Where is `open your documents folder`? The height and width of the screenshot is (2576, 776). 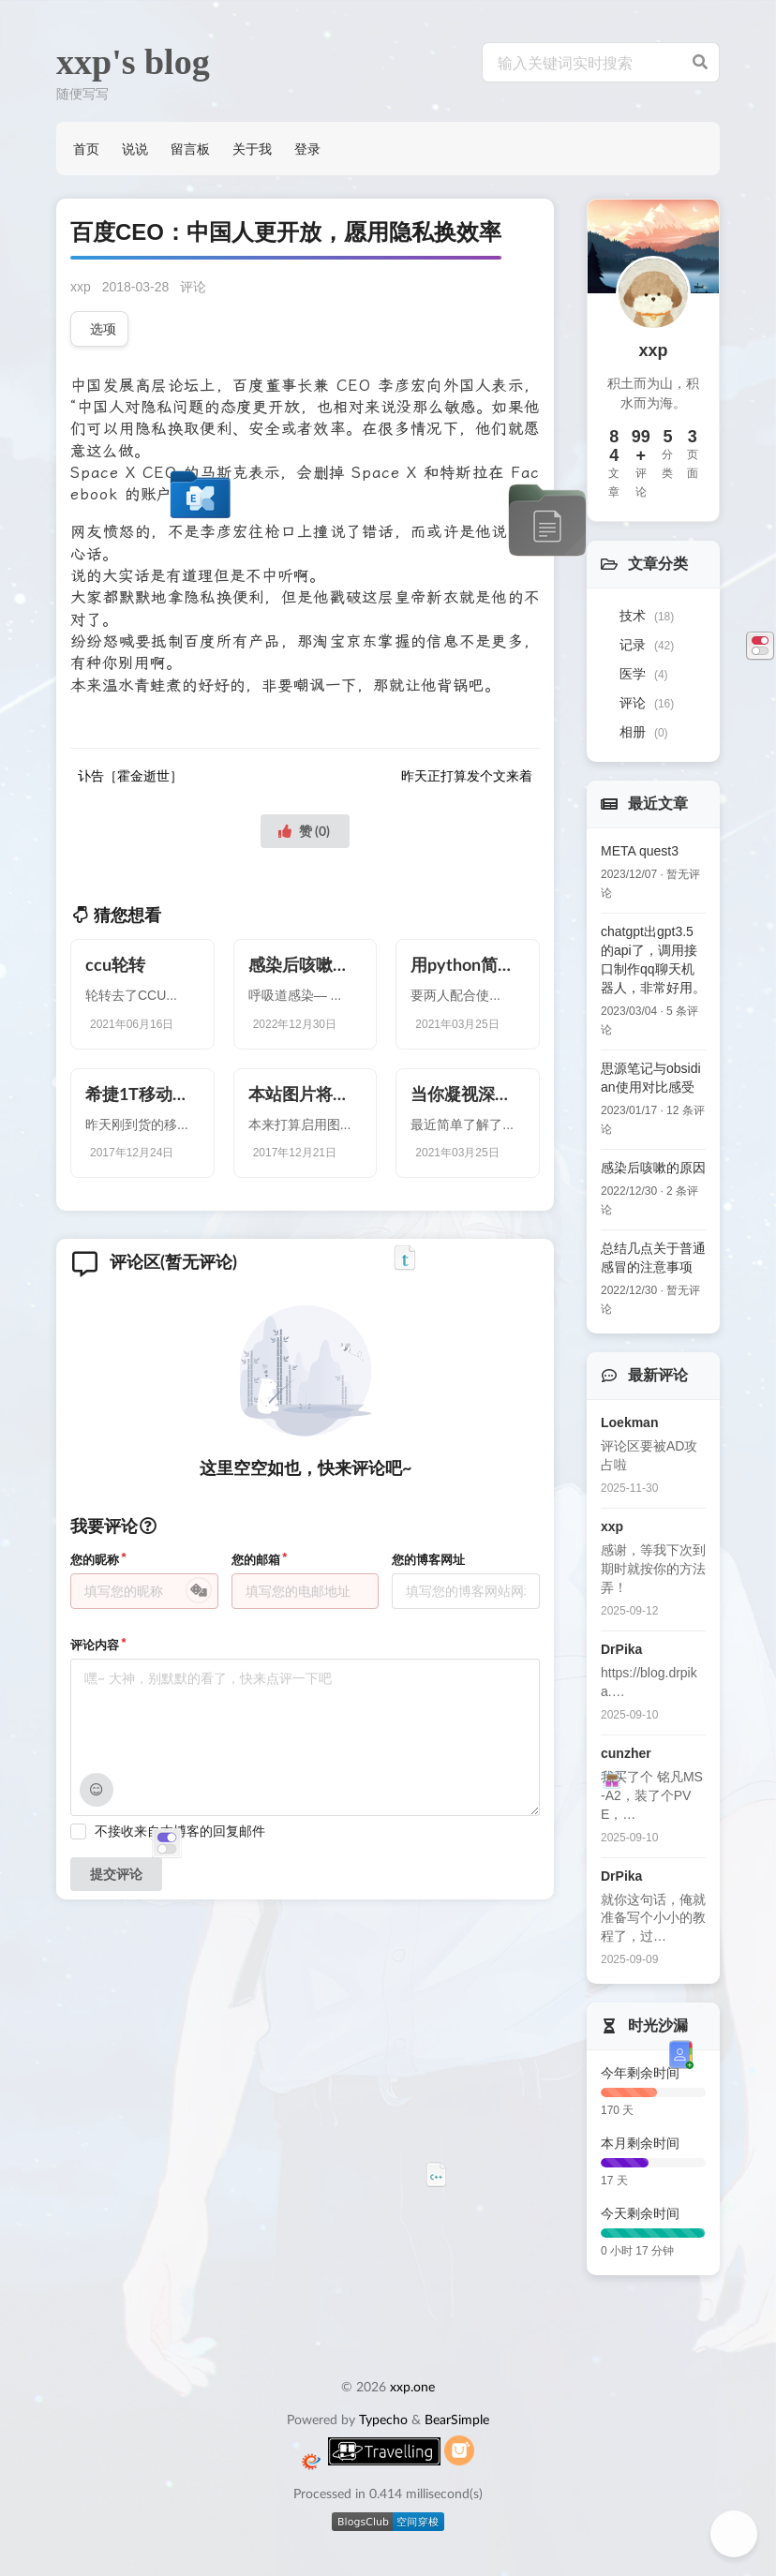 open your documents folder is located at coordinates (547, 520).